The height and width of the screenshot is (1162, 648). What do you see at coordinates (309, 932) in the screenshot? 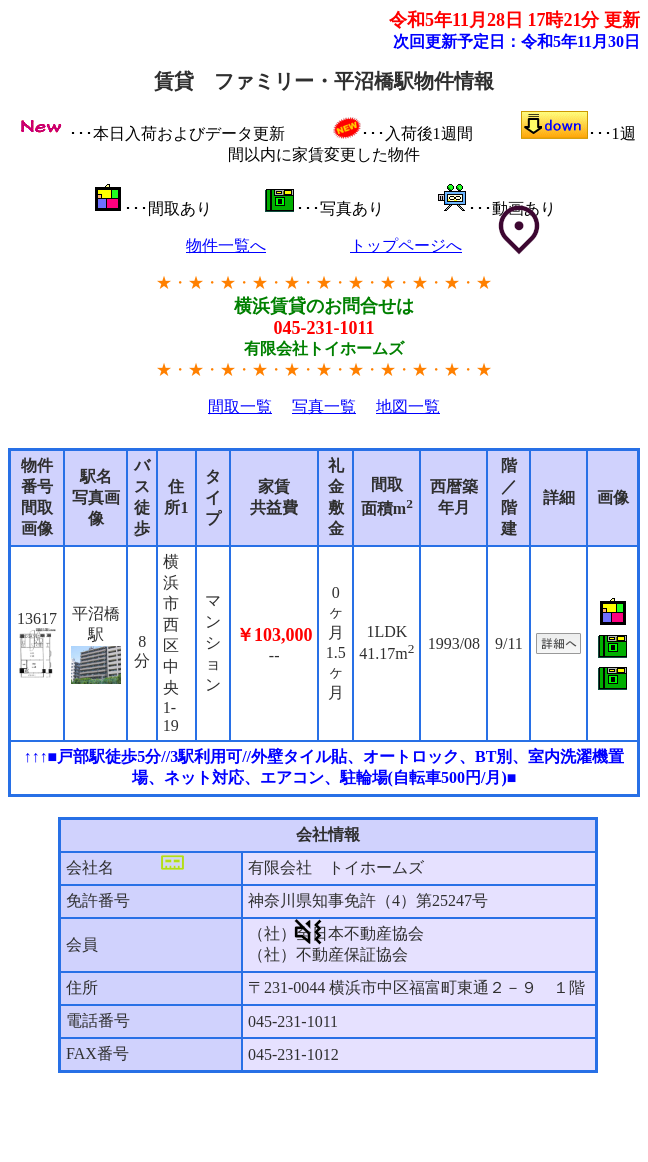
I see `mute sound and enable vibrate mode` at bounding box center [309, 932].